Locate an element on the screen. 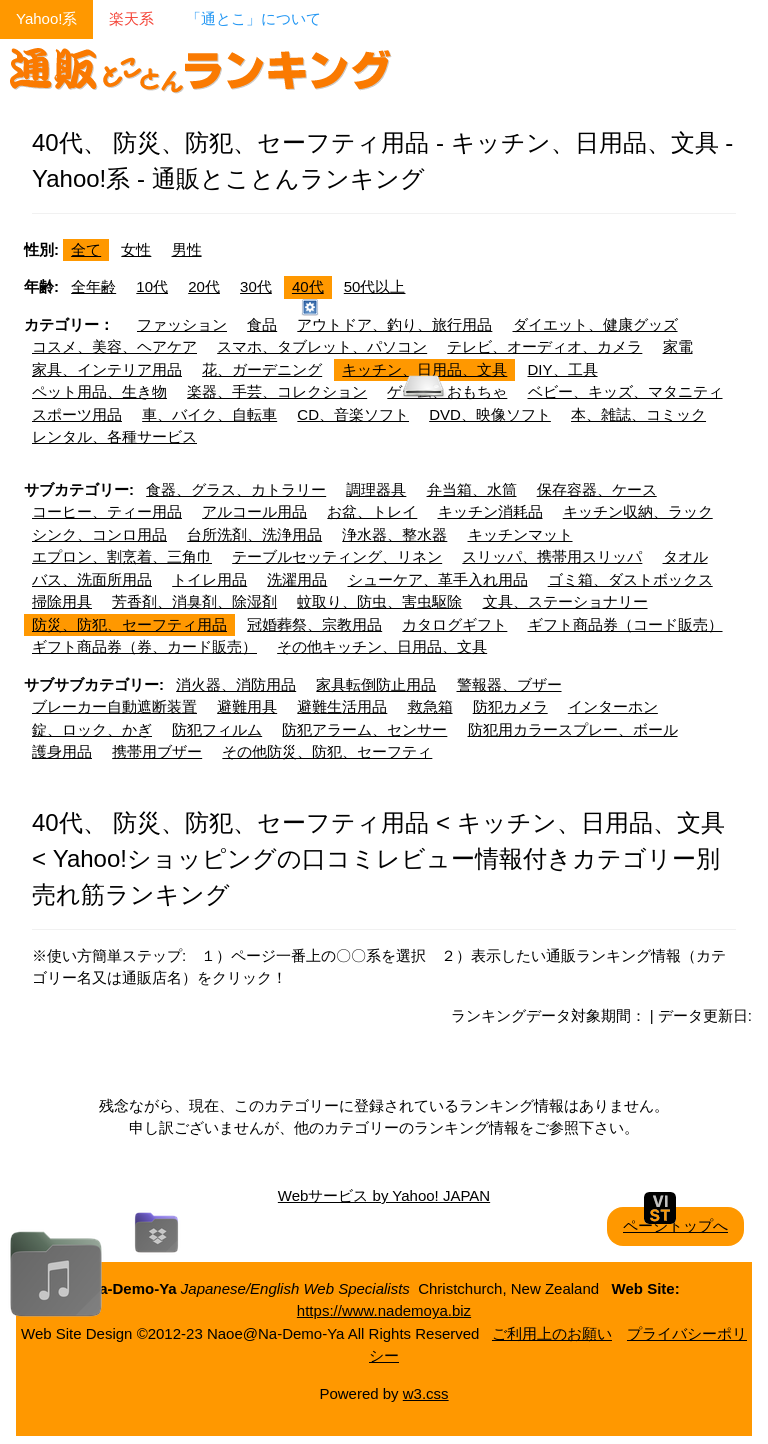  open your music folder is located at coordinates (56, 1274).